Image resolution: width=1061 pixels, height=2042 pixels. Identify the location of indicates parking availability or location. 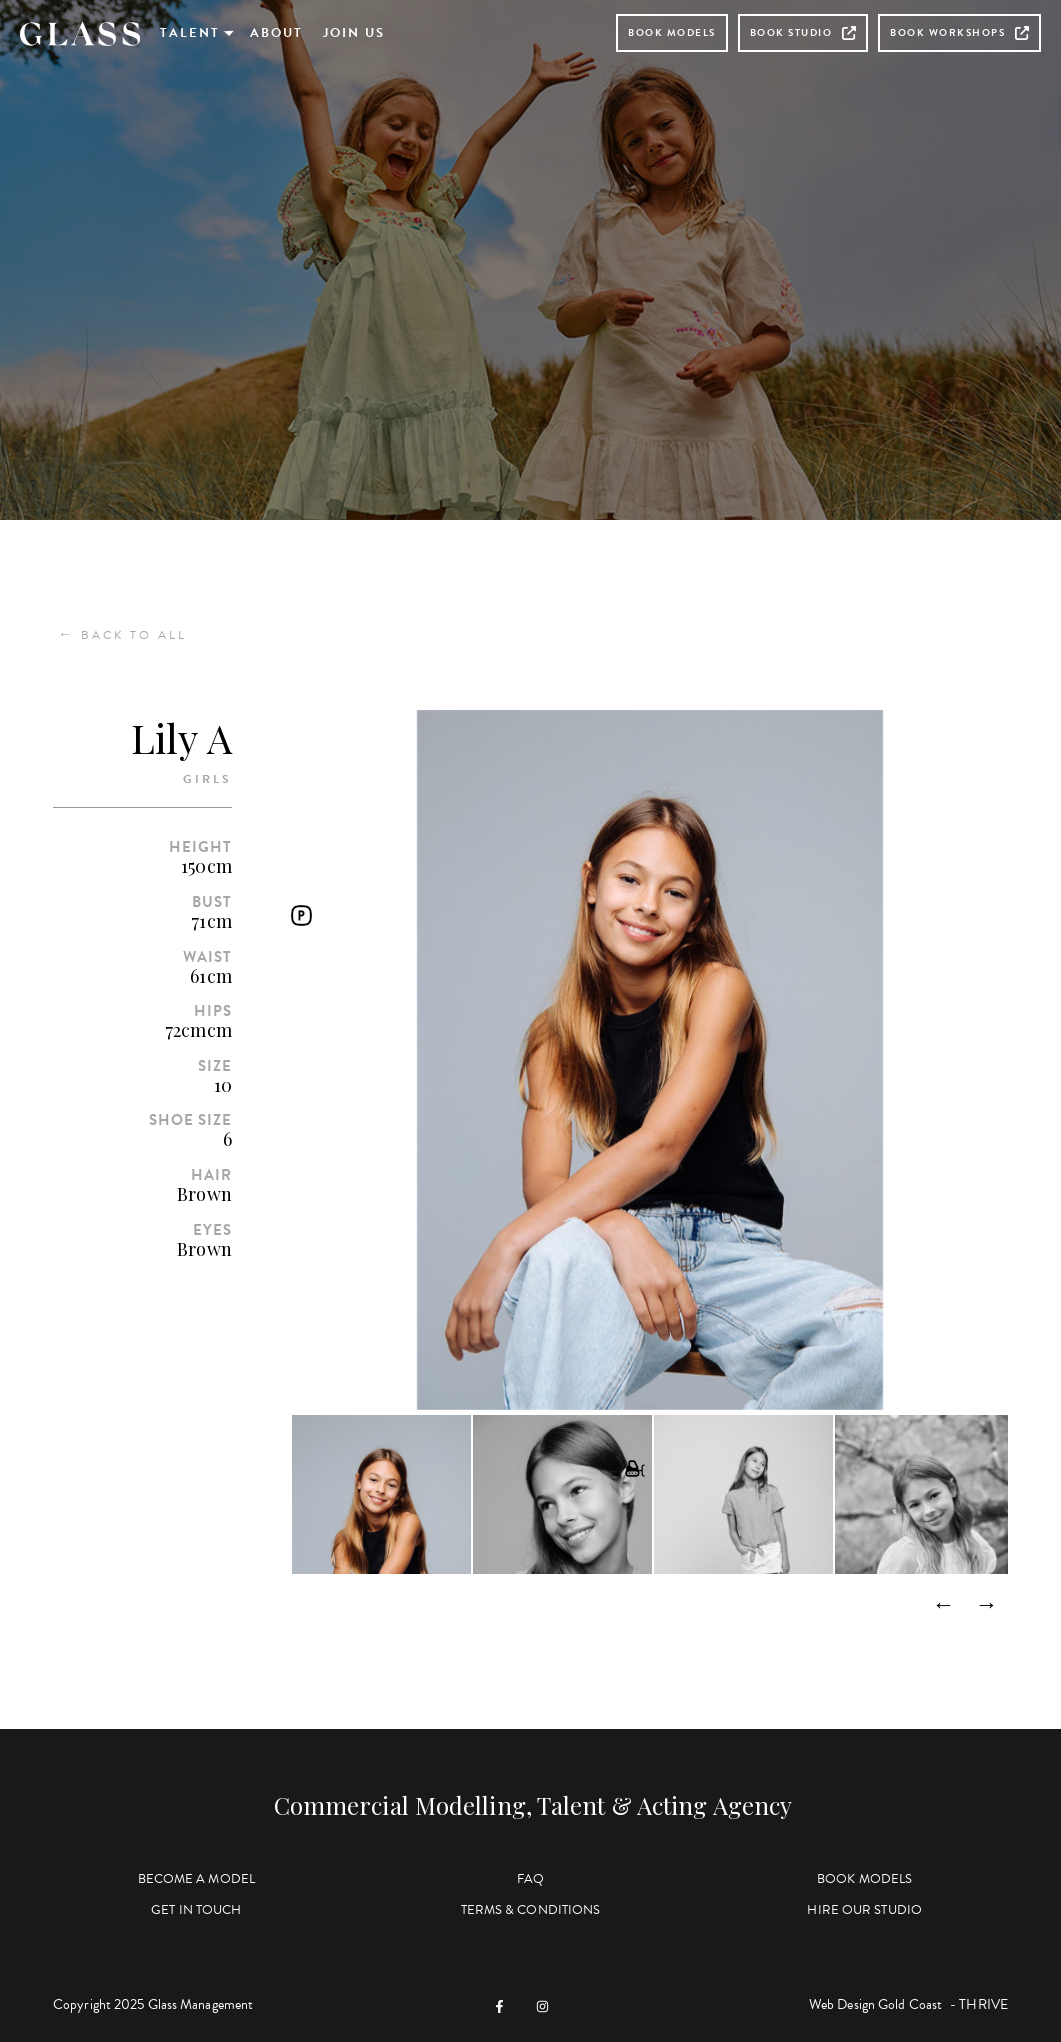
(301, 915).